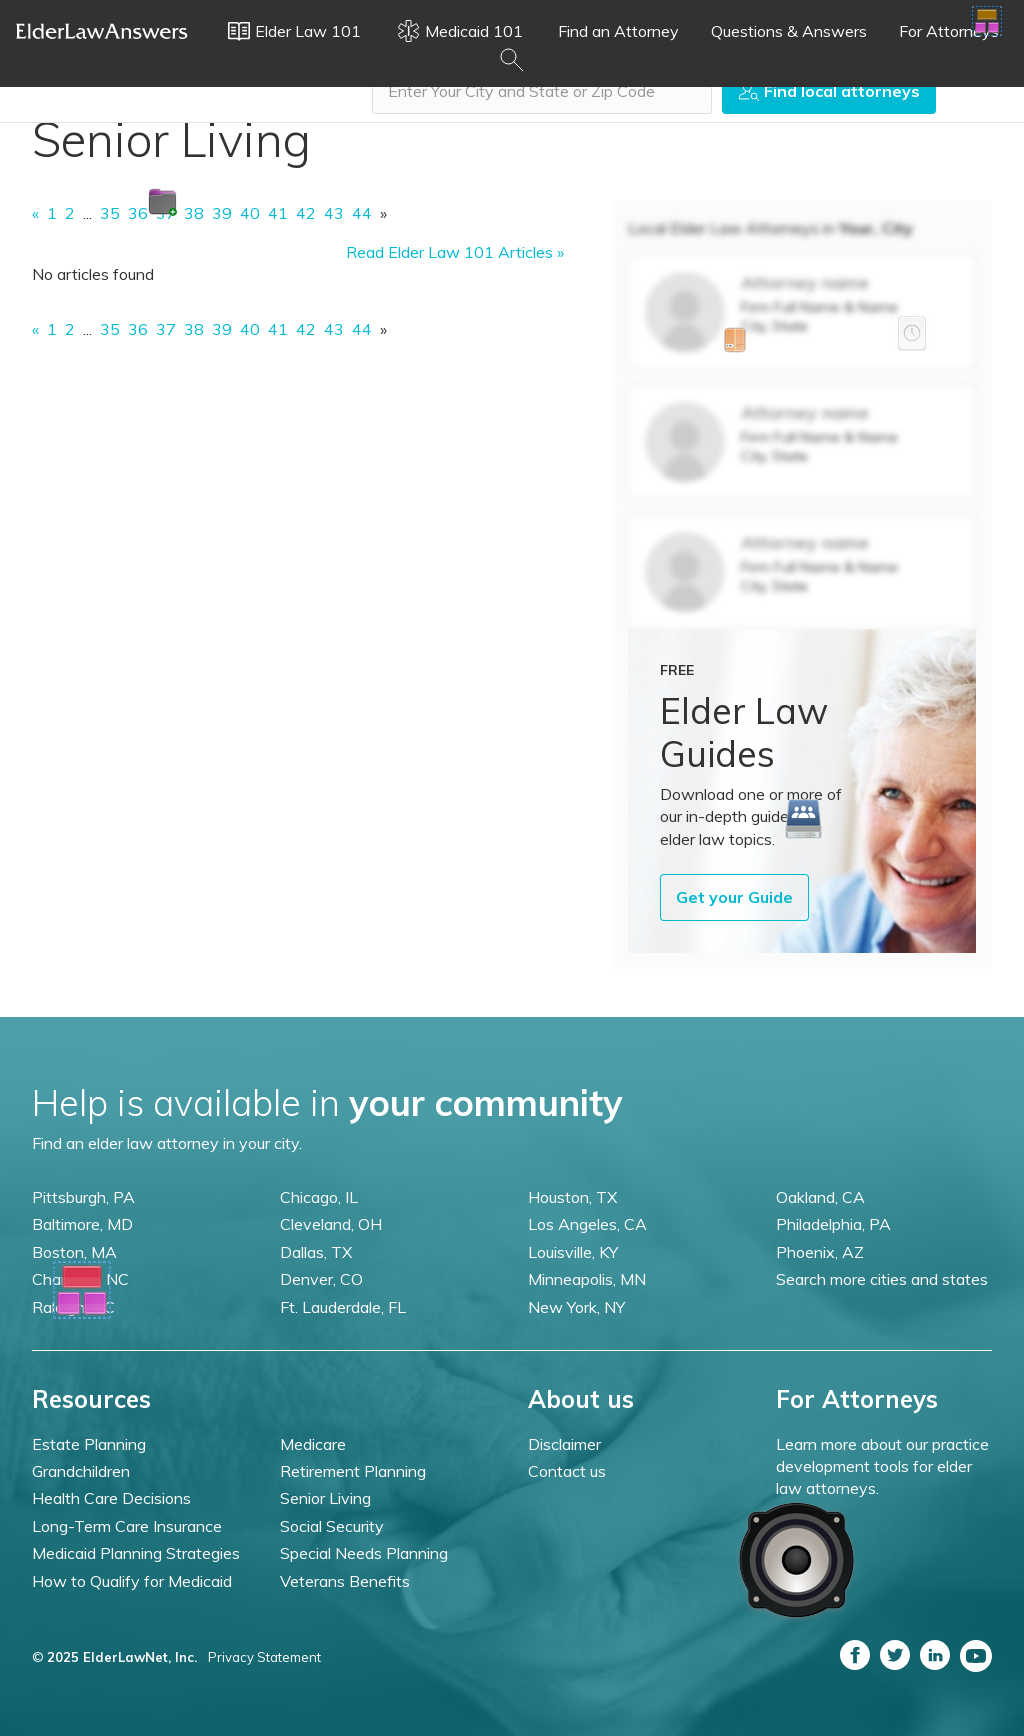  I want to click on connect to a shared file server, so click(803, 819).